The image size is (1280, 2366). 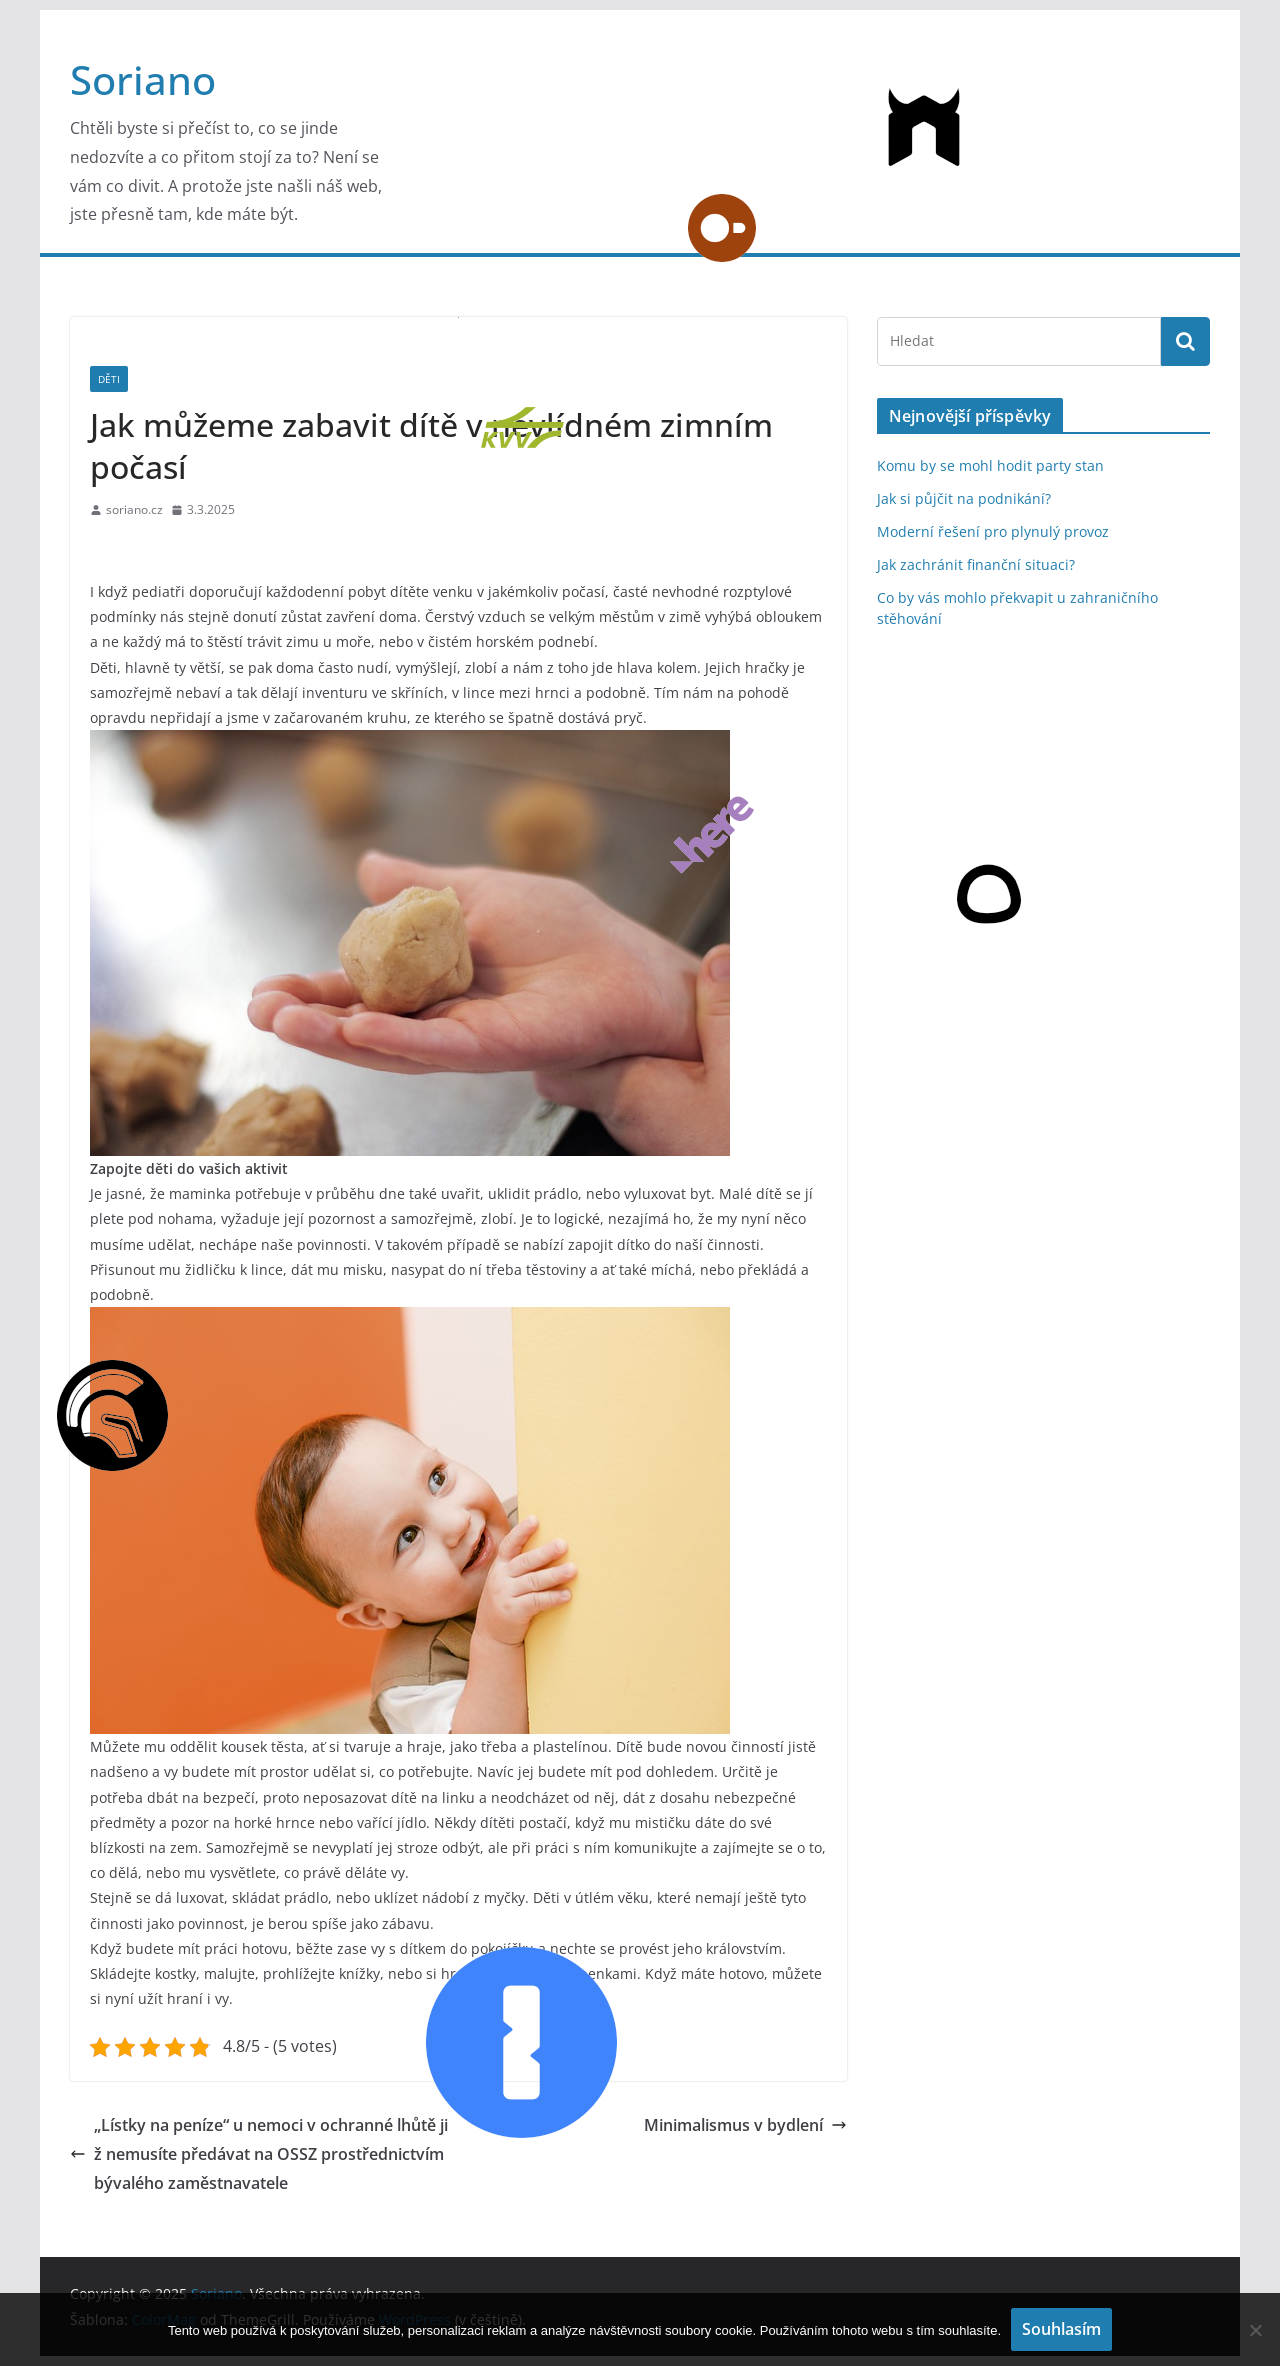 What do you see at coordinates (722, 228) in the screenshot?
I see `DuckDB database logo` at bounding box center [722, 228].